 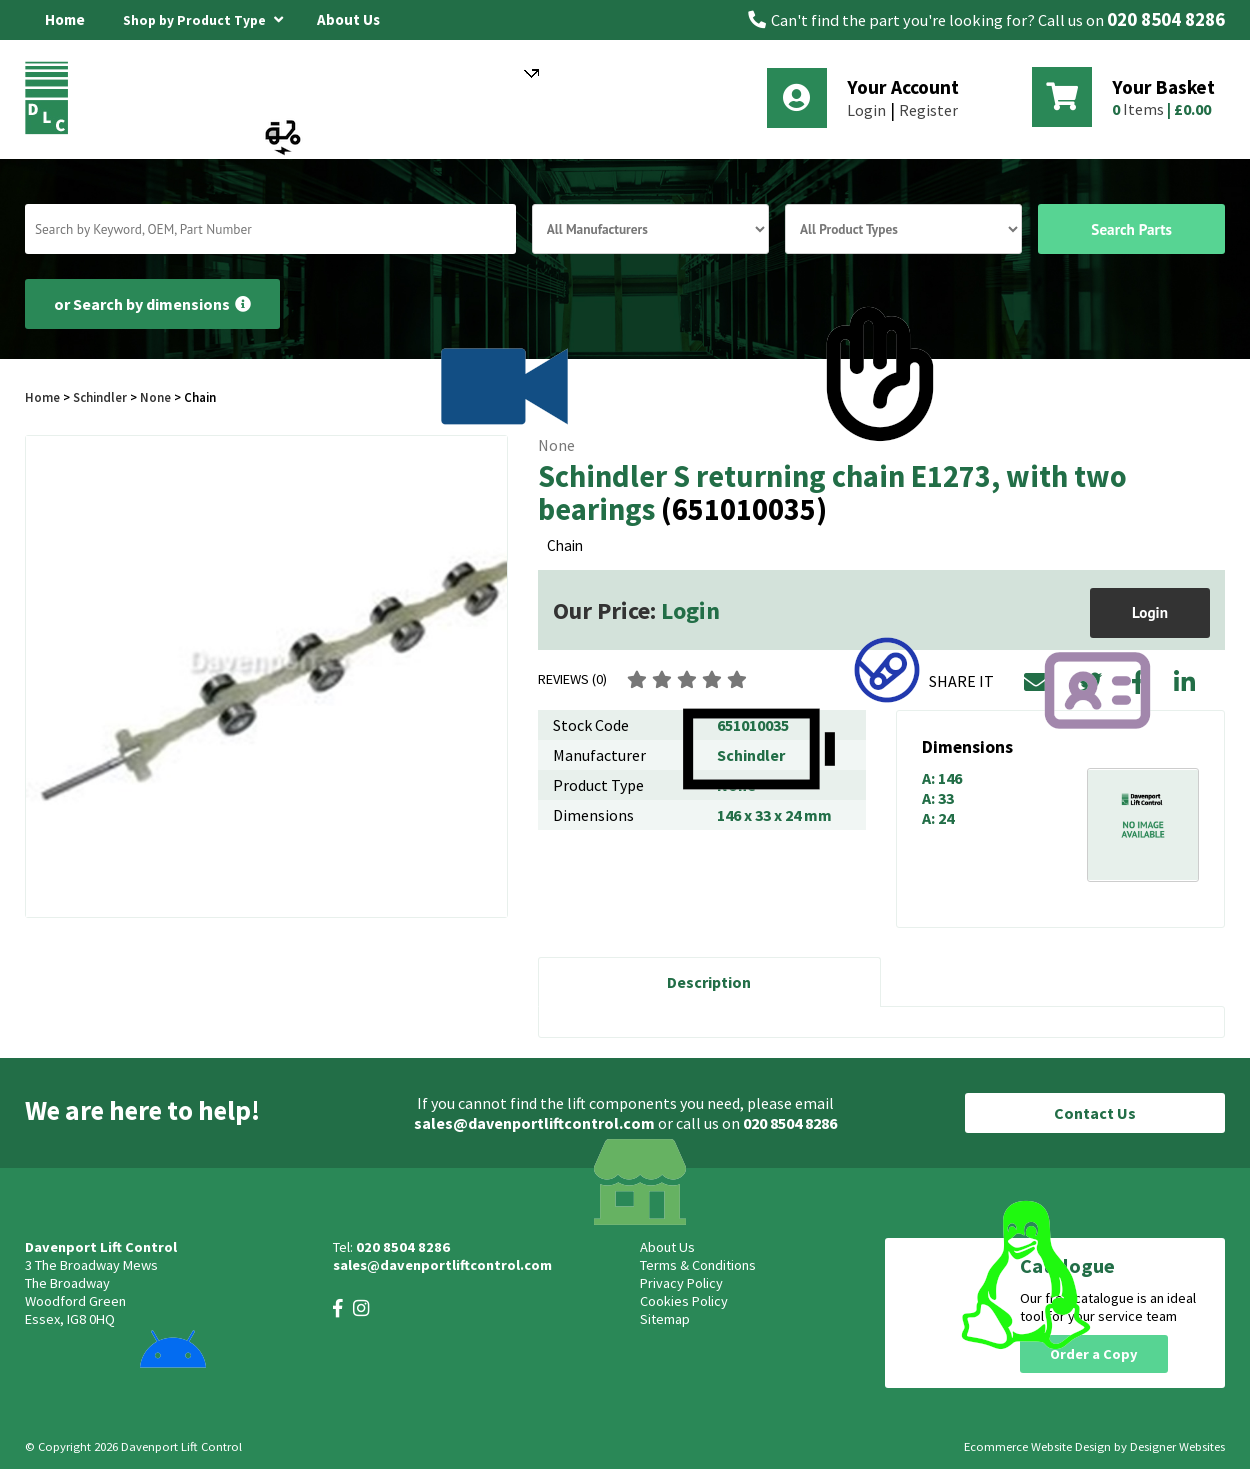 What do you see at coordinates (531, 73) in the screenshot?
I see `indicates an outgoing call that wasn't answered` at bounding box center [531, 73].